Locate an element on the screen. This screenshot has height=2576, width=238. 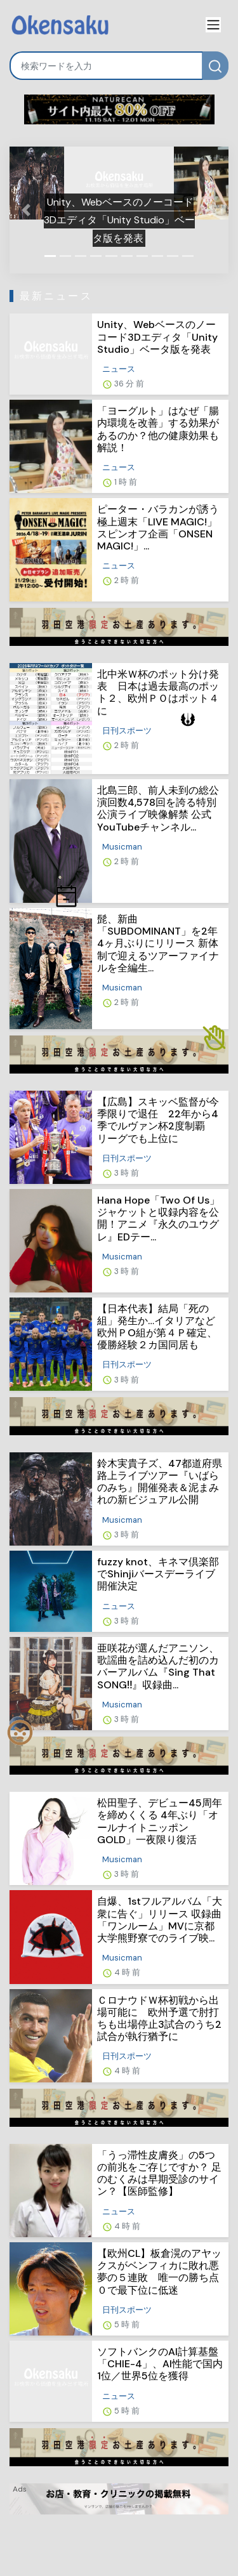
indicates Jedi Order affiliation or Star Wars themed content is located at coordinates (188, 720).